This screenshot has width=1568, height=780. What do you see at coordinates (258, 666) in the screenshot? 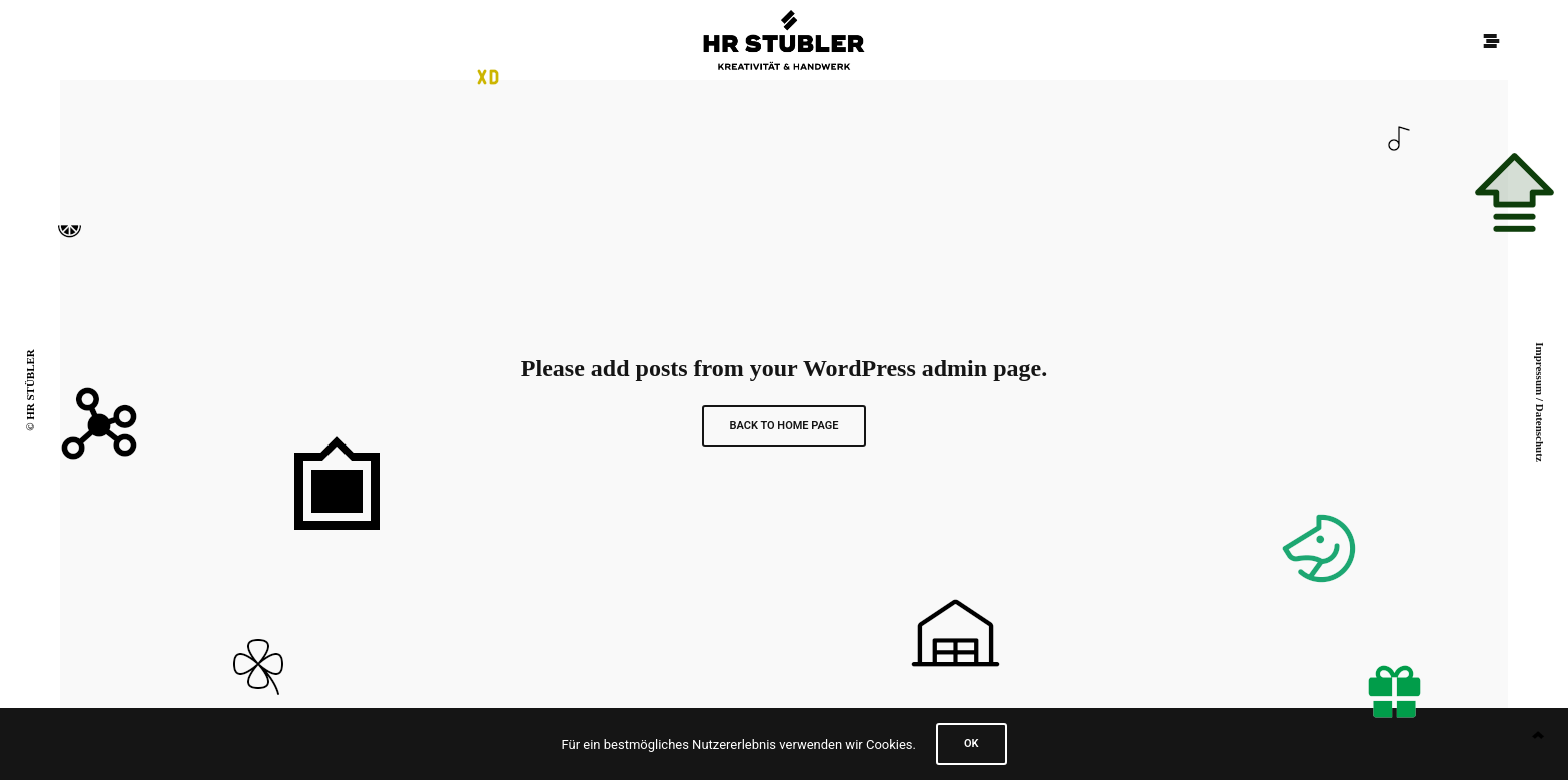
I see `indicates luck or bonus reward feature` at bounding box center [258, 666].